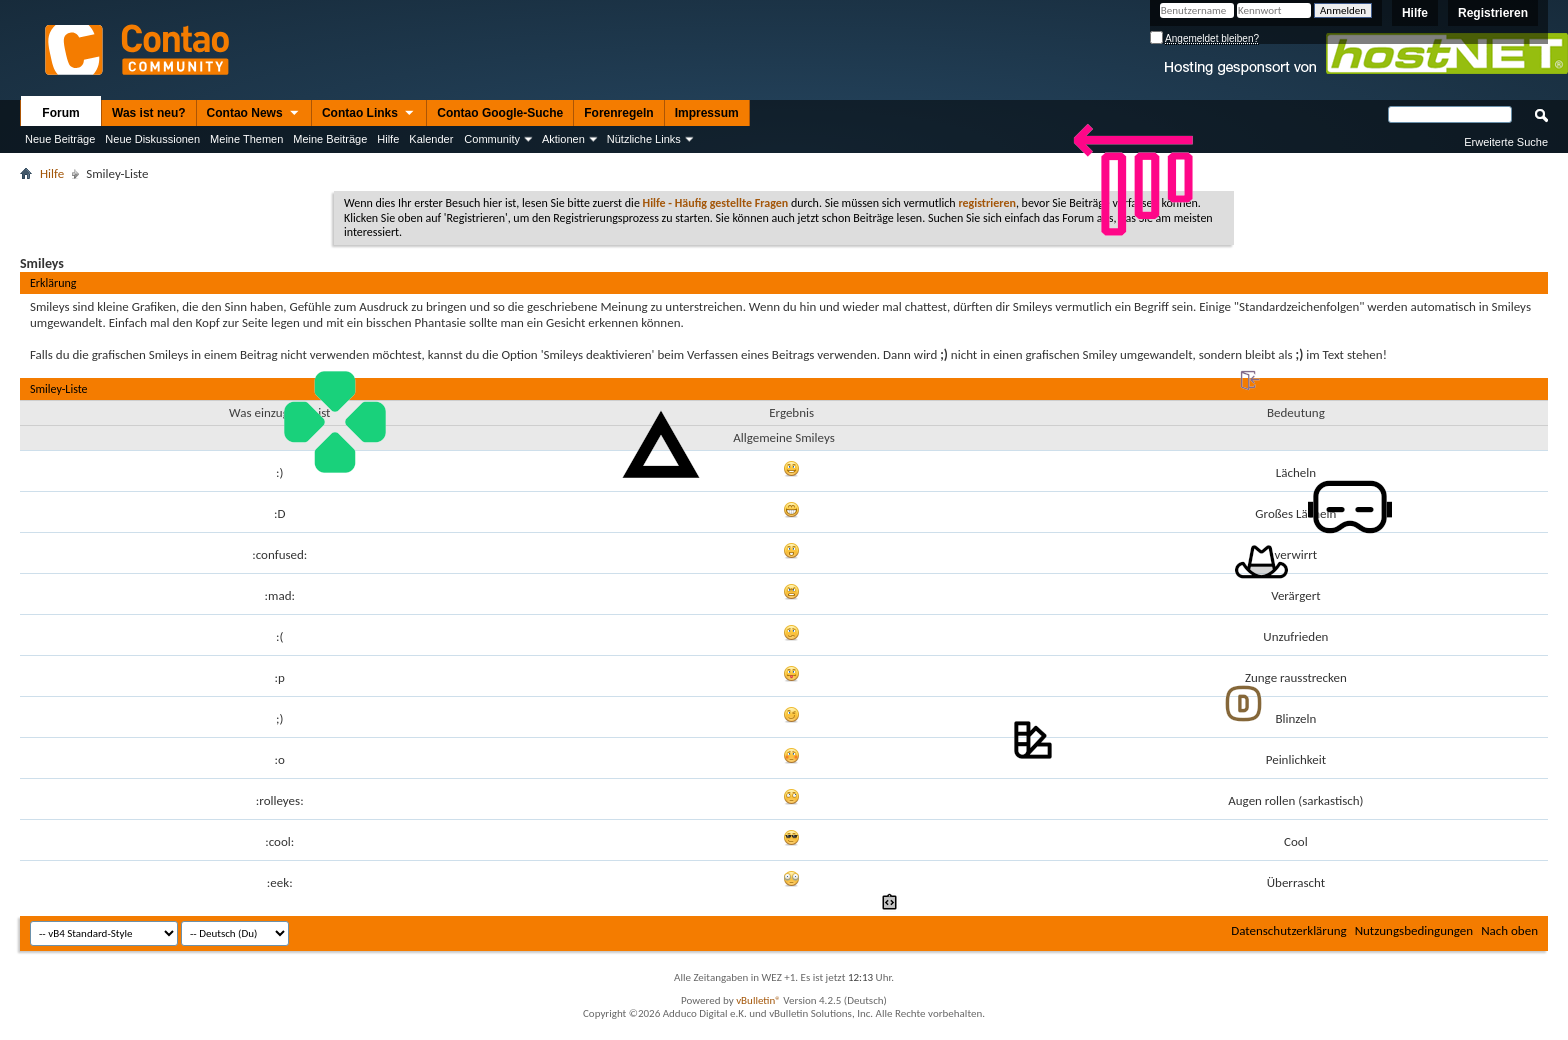  Describe the element at coordinates (889, 902) in the screenshot. I see `view integration instructions or code snippets` at that location.